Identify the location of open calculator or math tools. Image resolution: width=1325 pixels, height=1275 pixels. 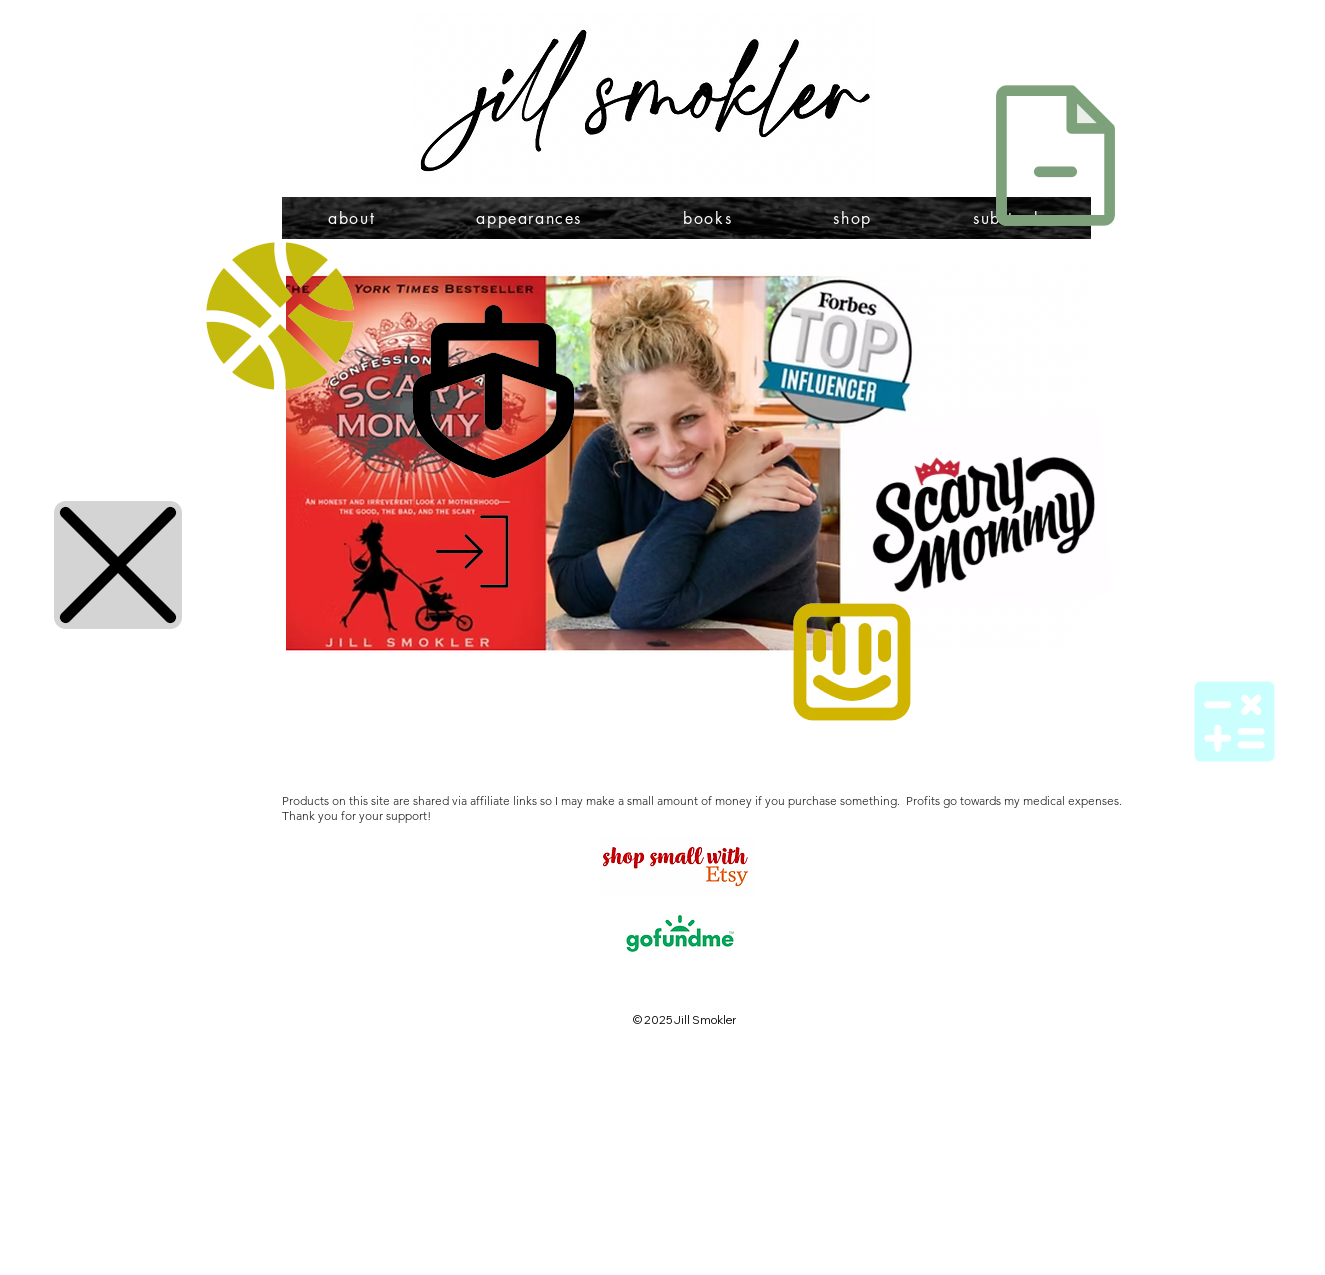
(1234, 721).